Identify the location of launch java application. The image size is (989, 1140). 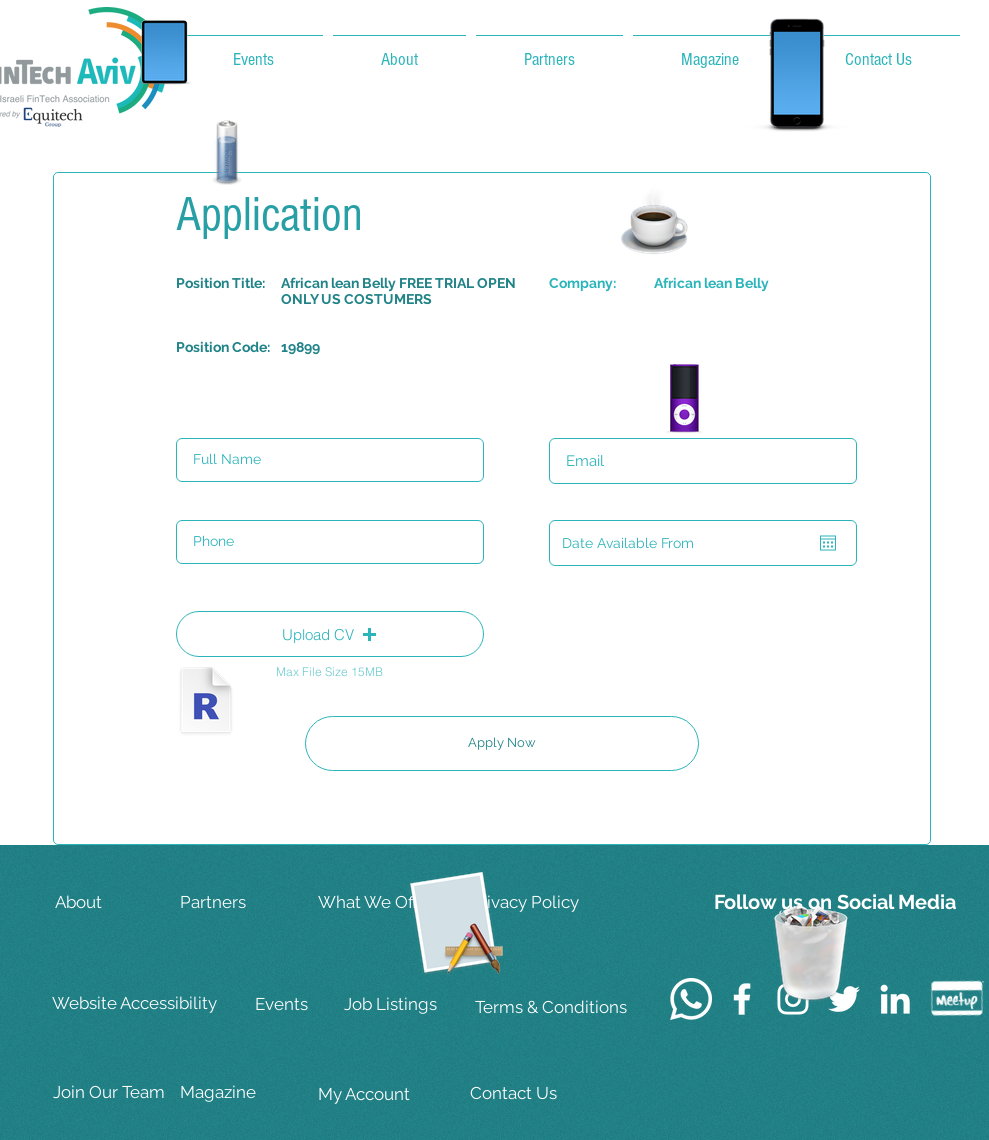
(654, 228).